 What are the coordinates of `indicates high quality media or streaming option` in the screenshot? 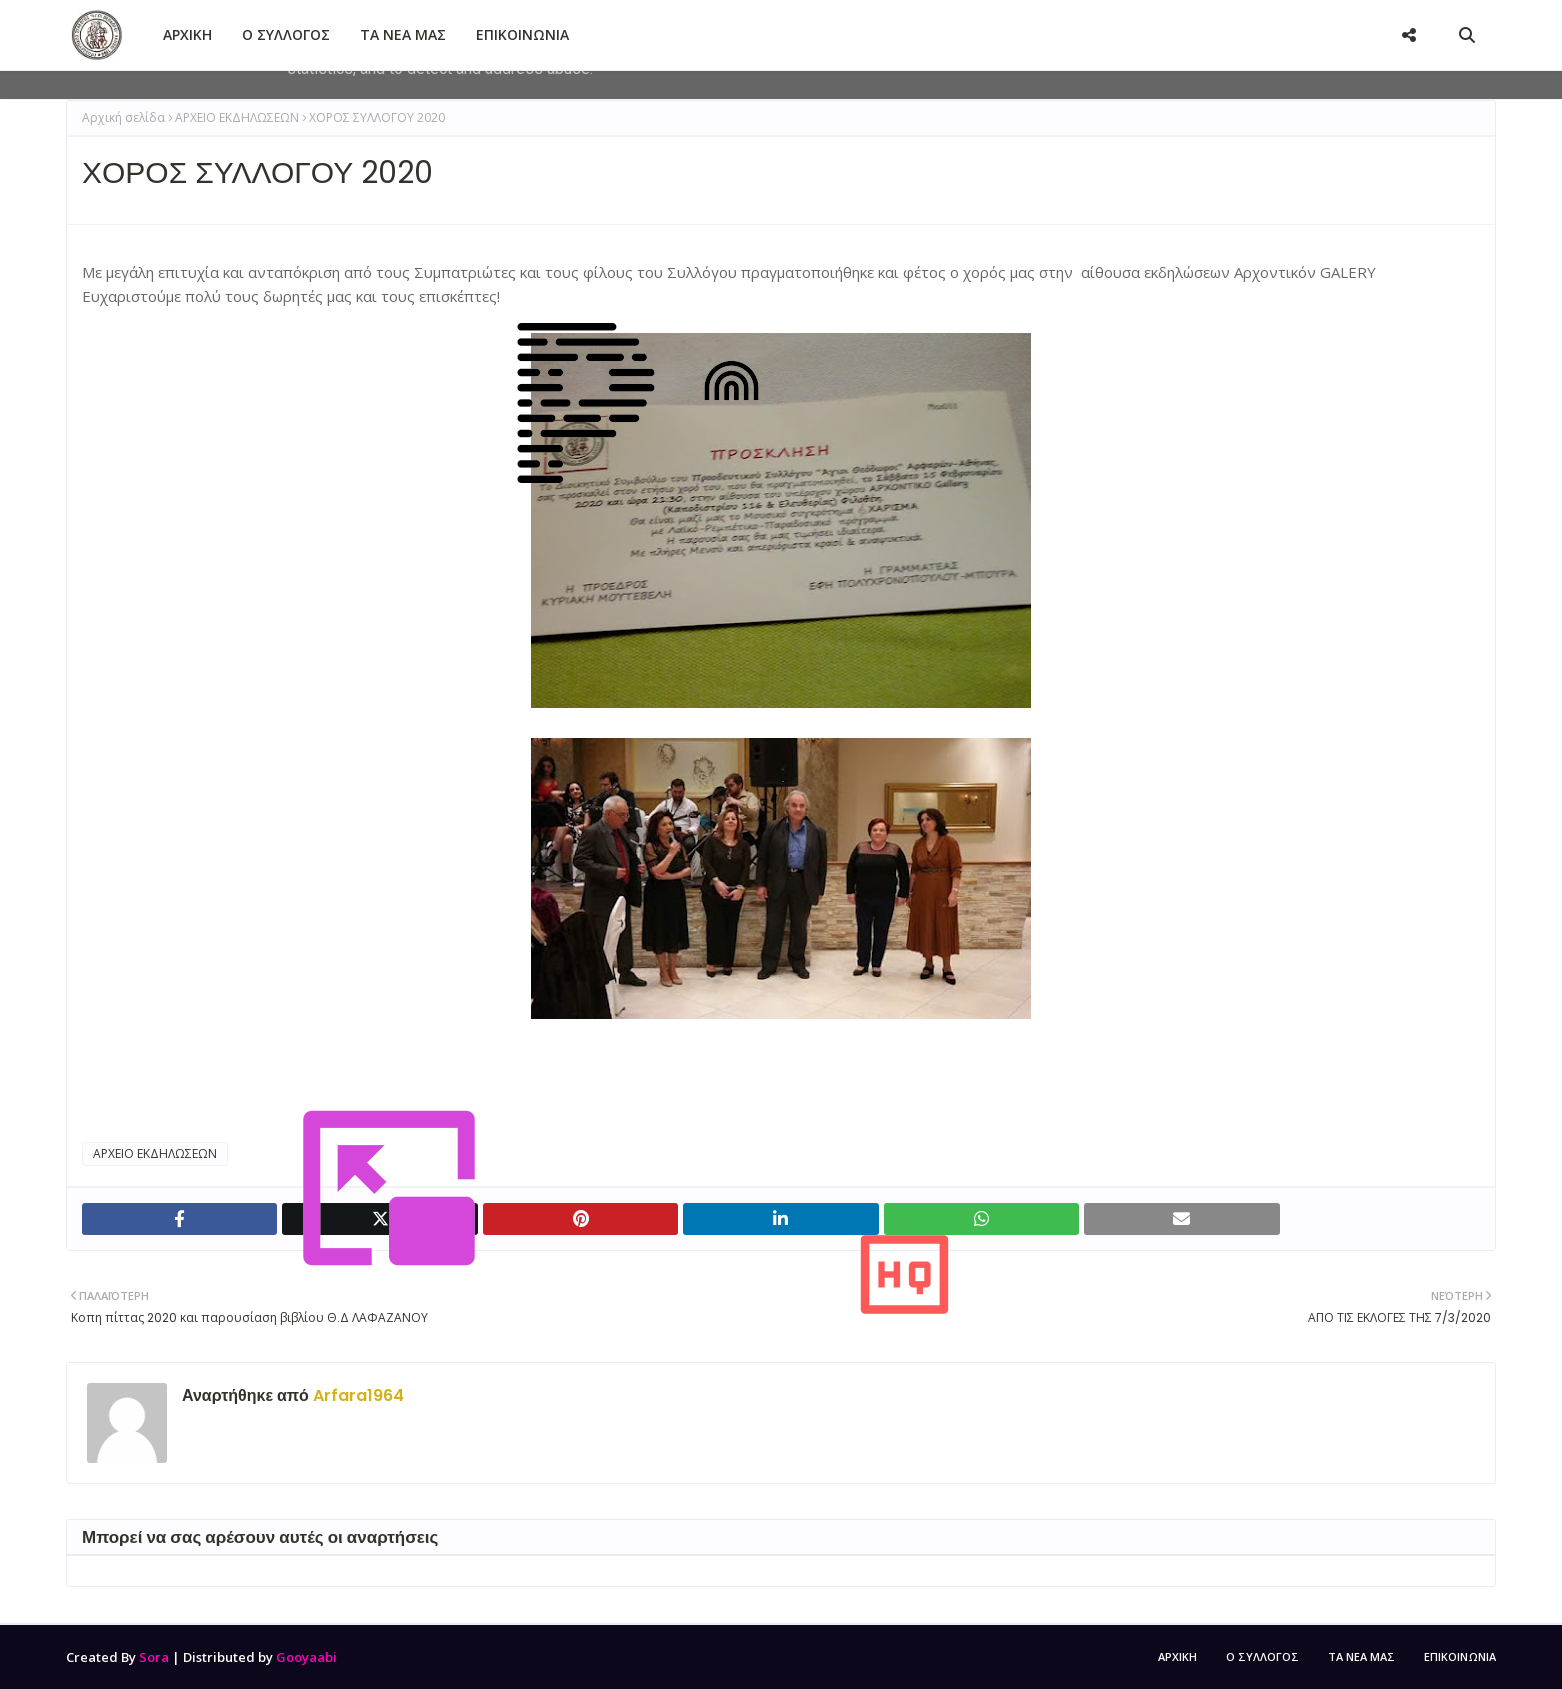 It's located at (904, 1274).